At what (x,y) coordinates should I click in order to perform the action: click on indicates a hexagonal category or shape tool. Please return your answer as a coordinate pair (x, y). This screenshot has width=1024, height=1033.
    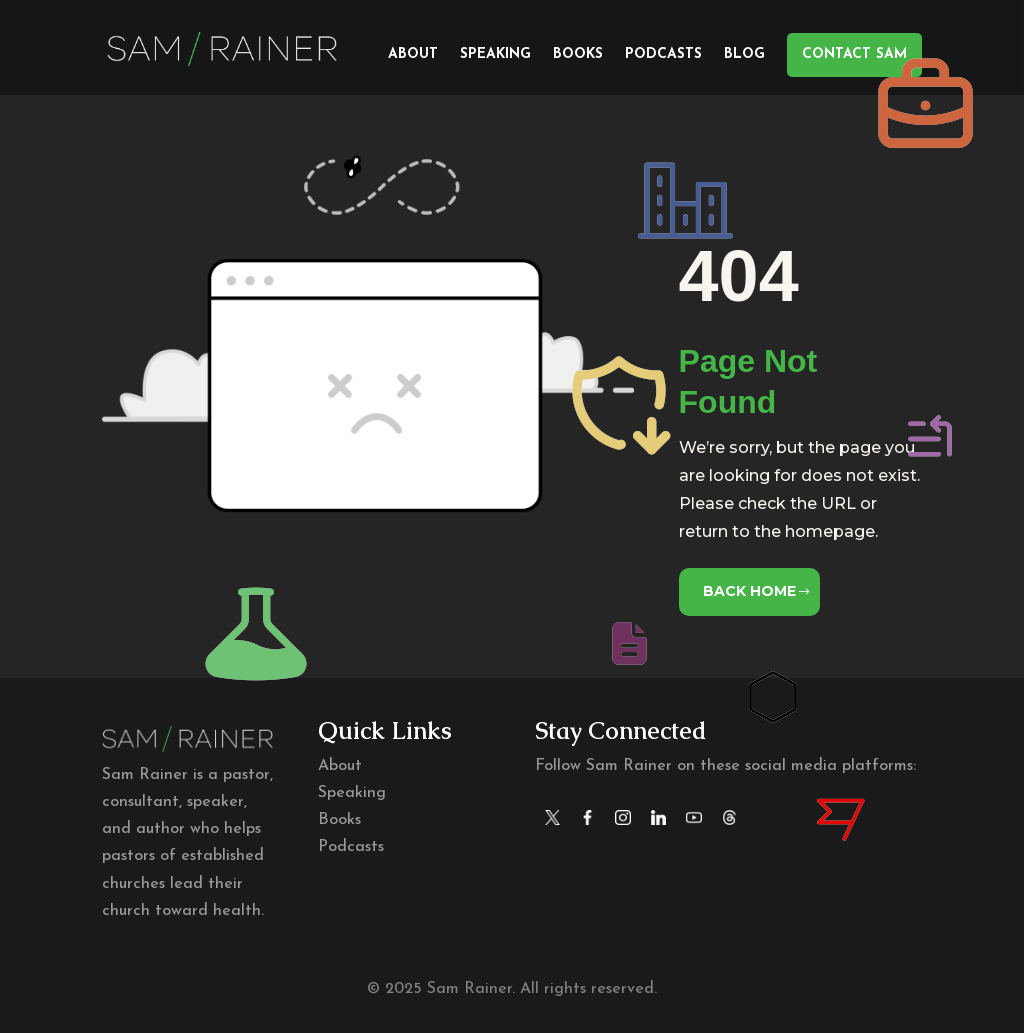
    Looking at the image, I should click on (773, 697).